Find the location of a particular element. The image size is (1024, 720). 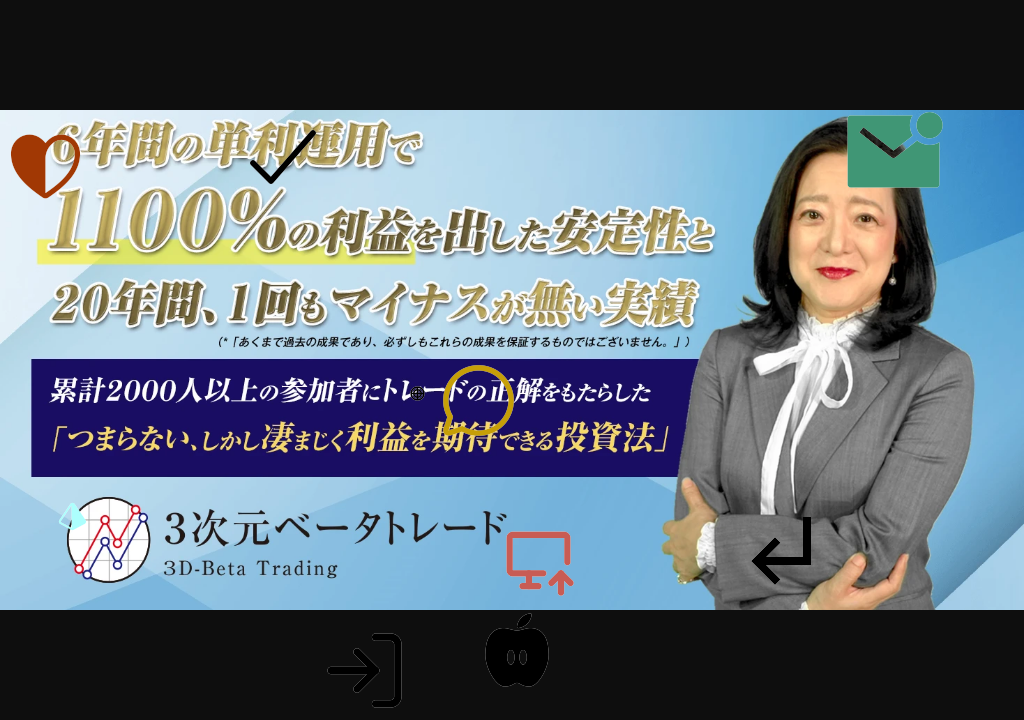

view nutrition information is located at coordinates (517, 650).